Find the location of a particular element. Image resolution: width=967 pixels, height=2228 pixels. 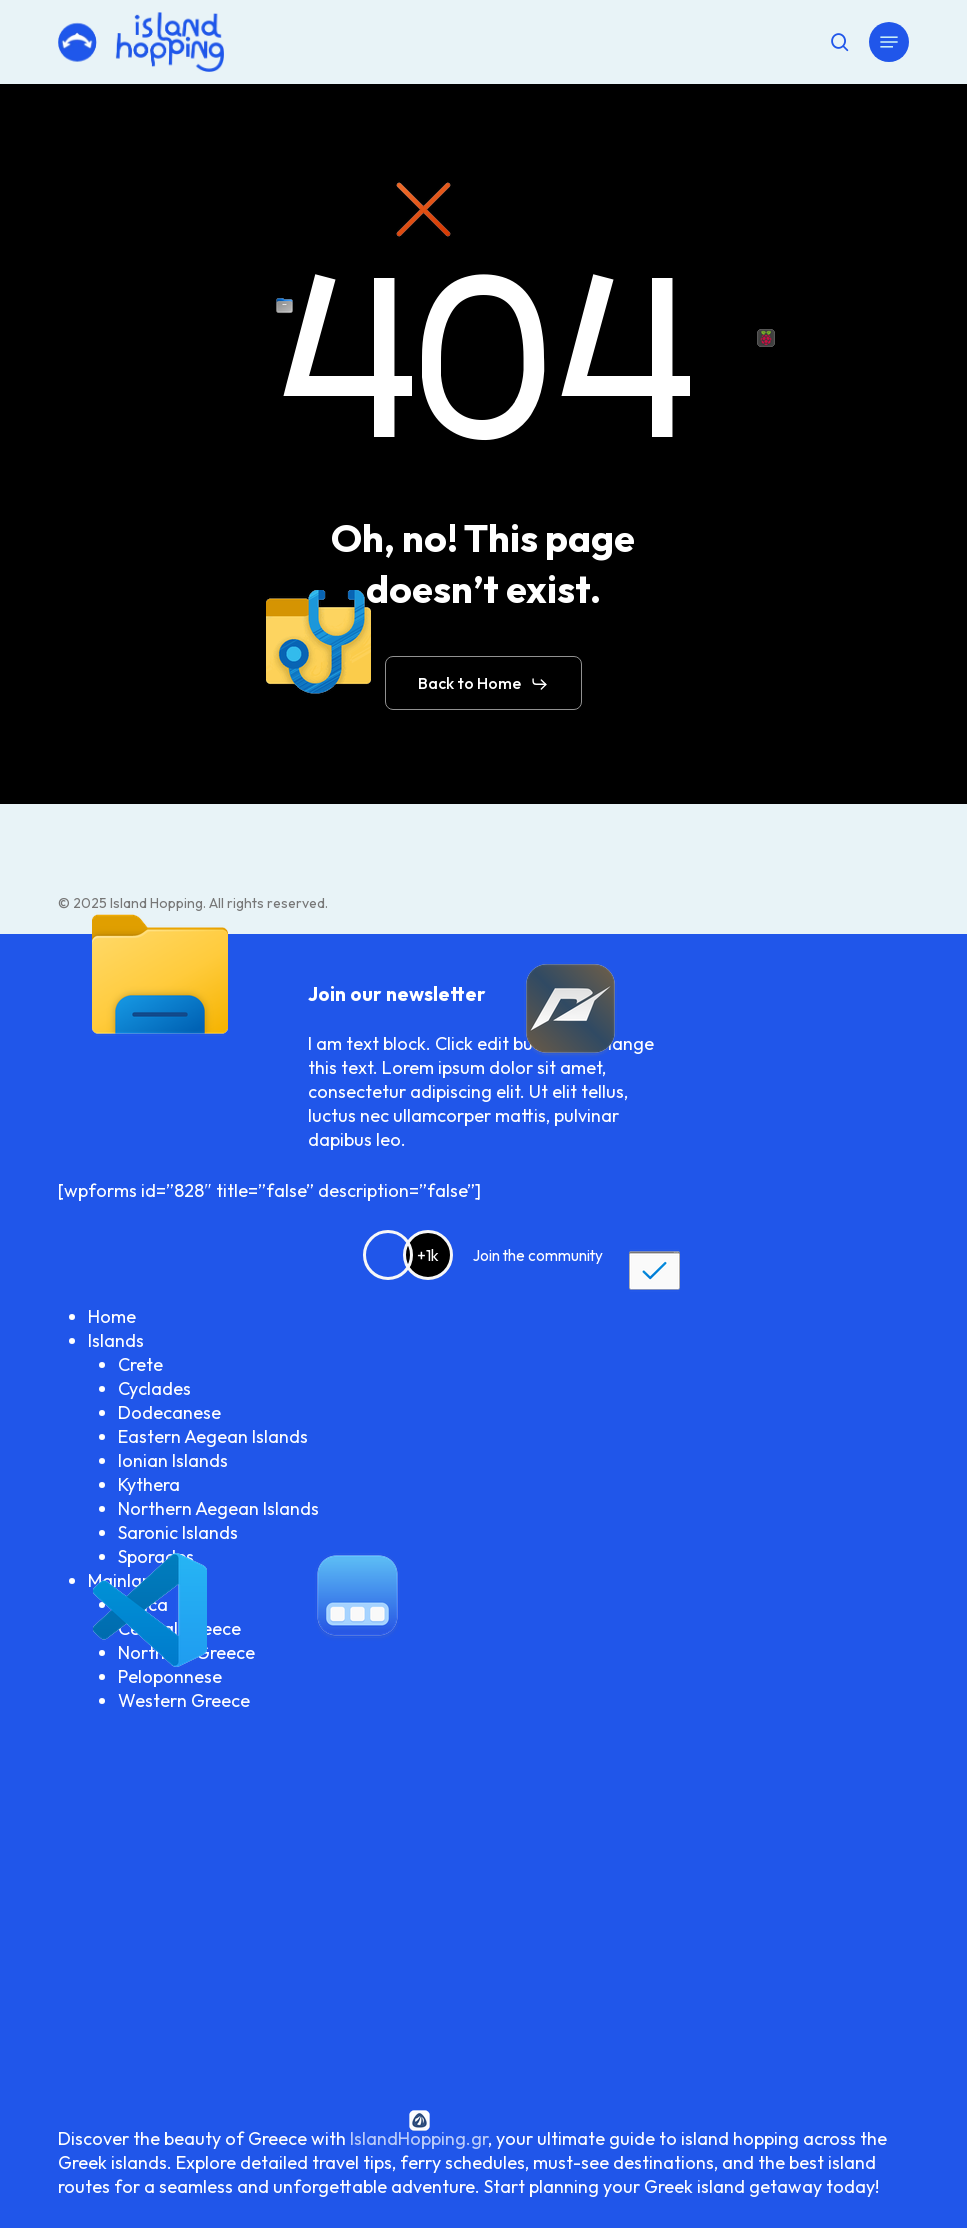

delete or remove an item is located at coordinates (423, 209).